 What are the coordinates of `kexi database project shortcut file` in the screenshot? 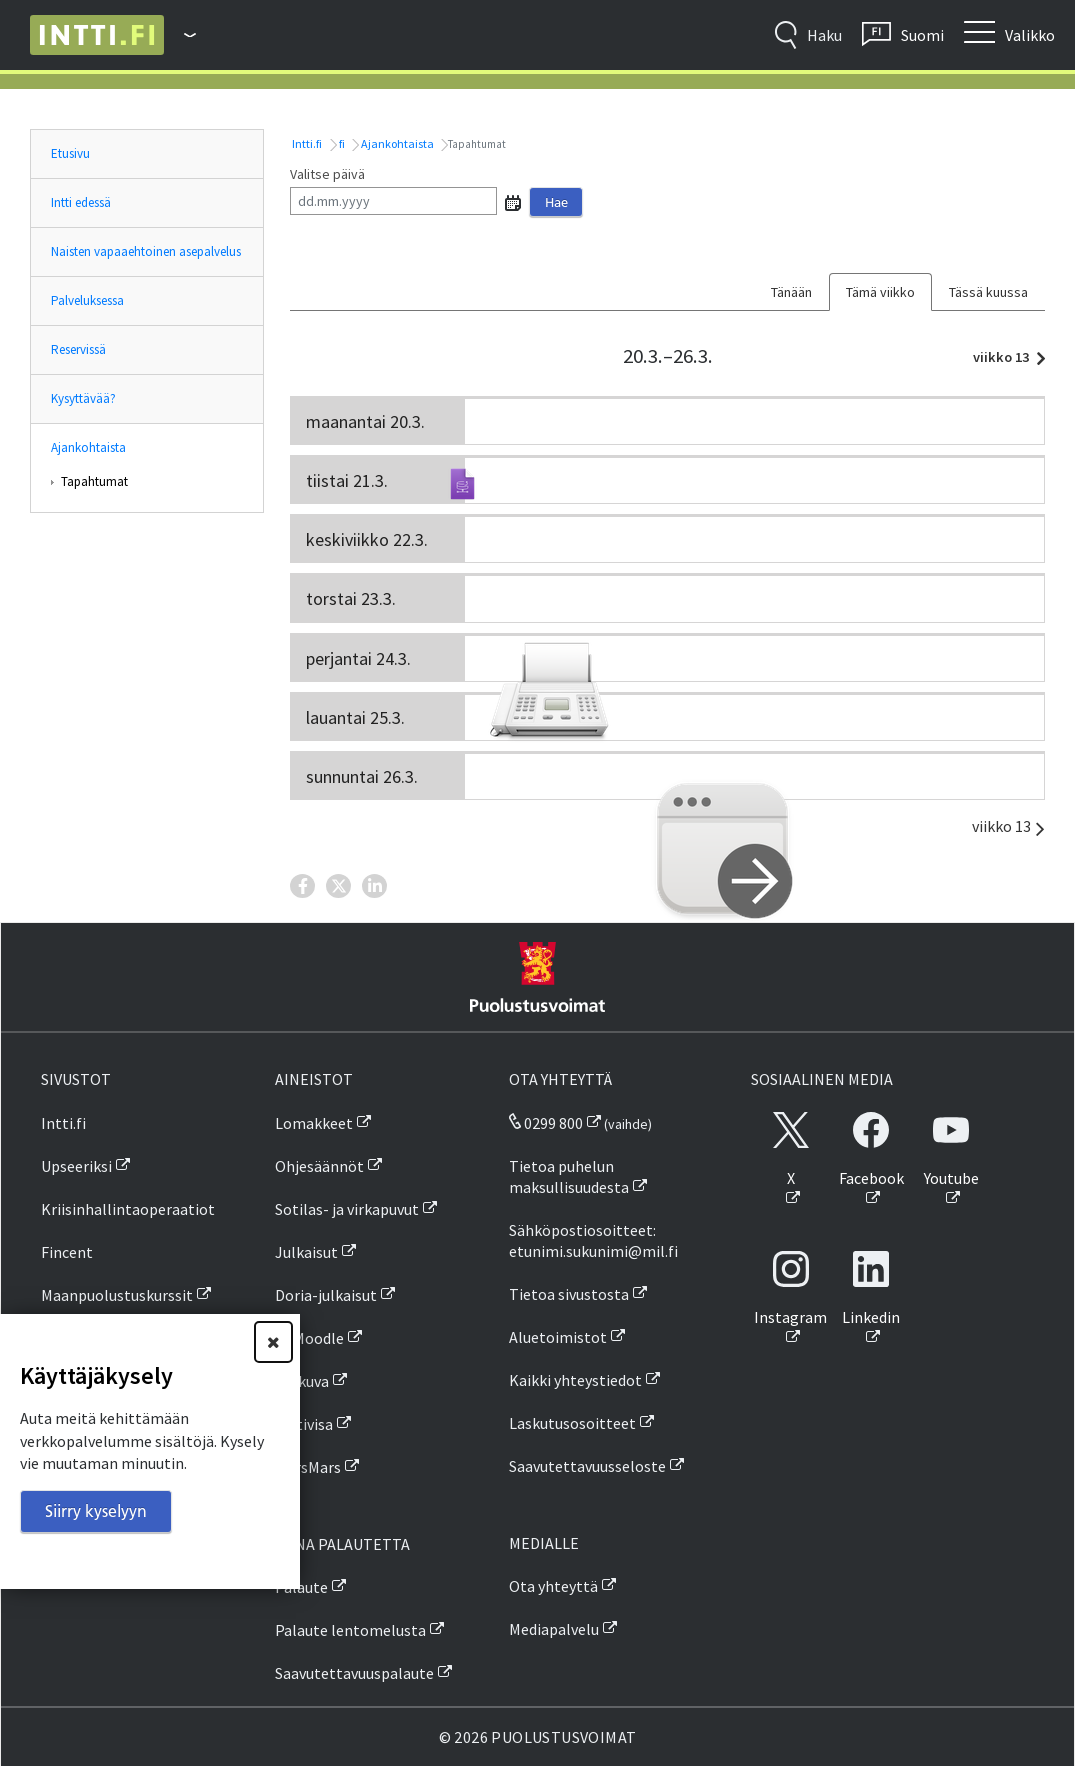 It's located at (462, 484).